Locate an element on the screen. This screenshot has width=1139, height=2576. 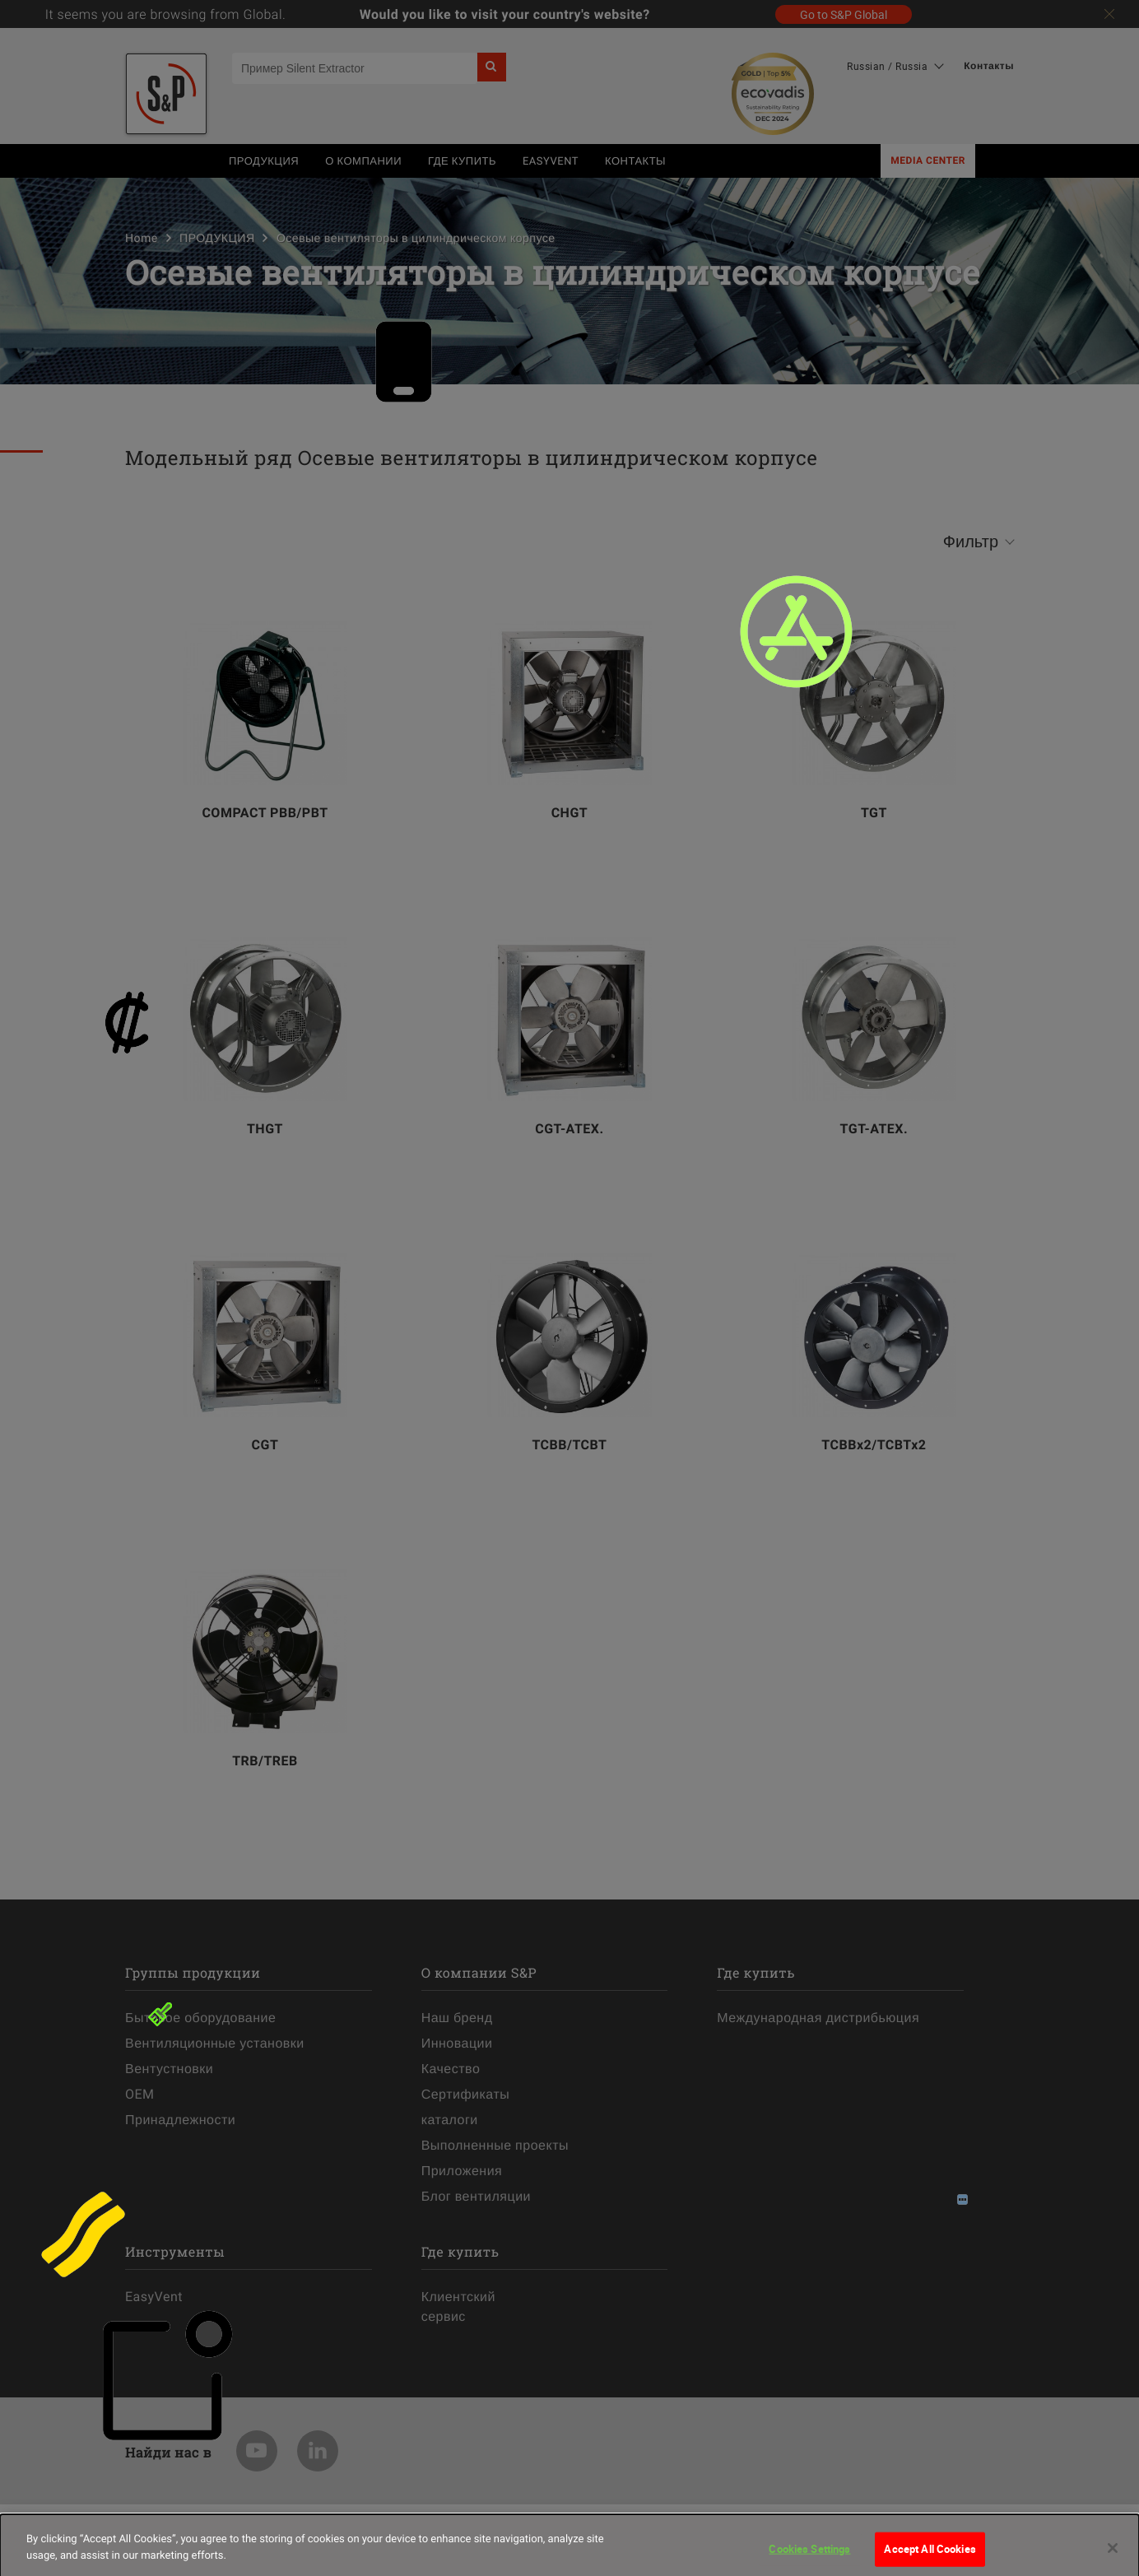
indicates new notifications or alerts is located at coordinates (165, 2378).